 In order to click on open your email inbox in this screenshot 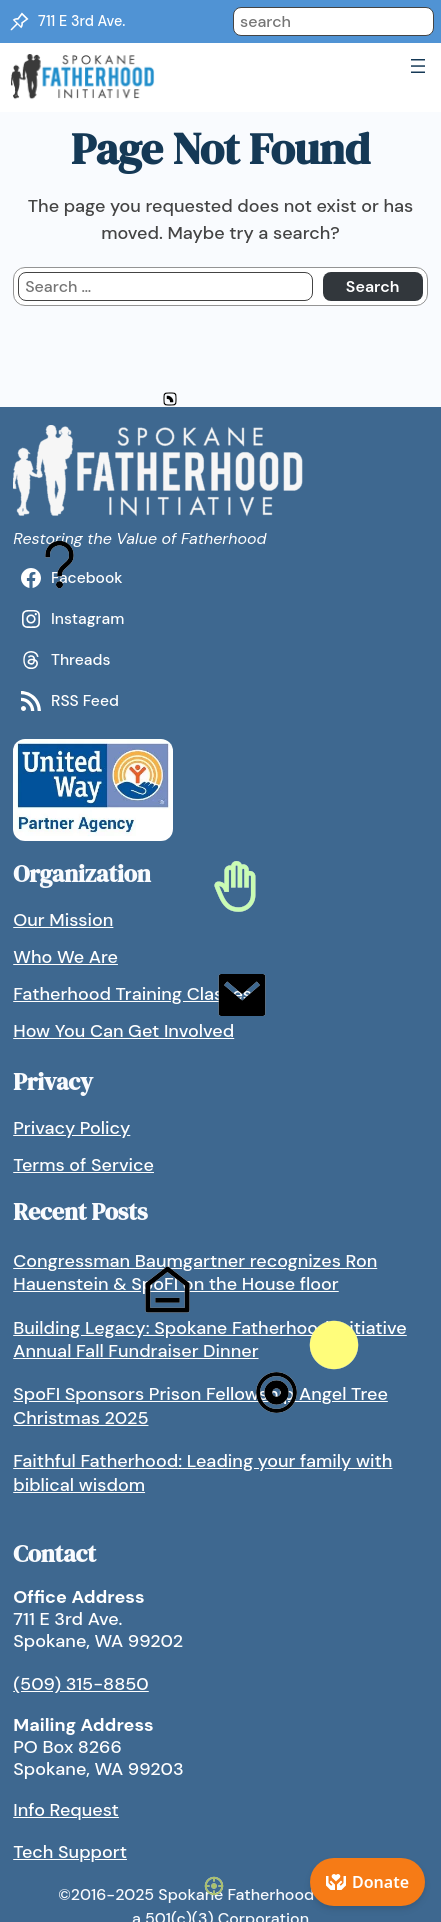, I will do `click(242, 995)`.